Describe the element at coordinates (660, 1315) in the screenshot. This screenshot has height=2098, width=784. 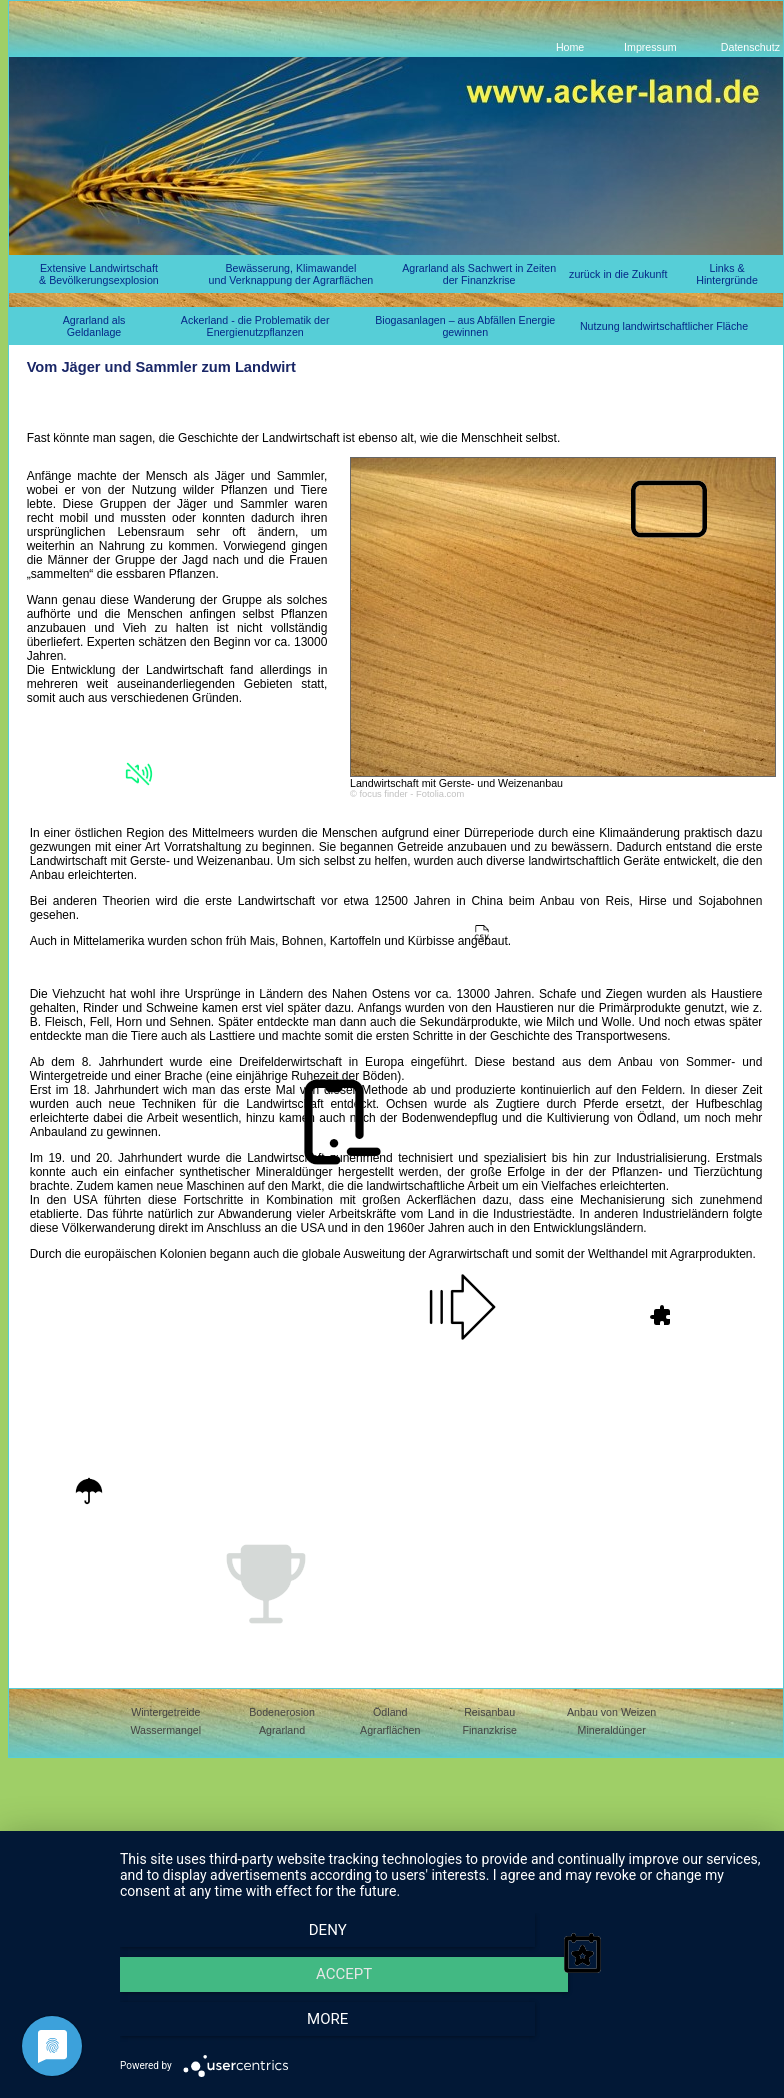
I see `manage plugins or extensions` at that location.